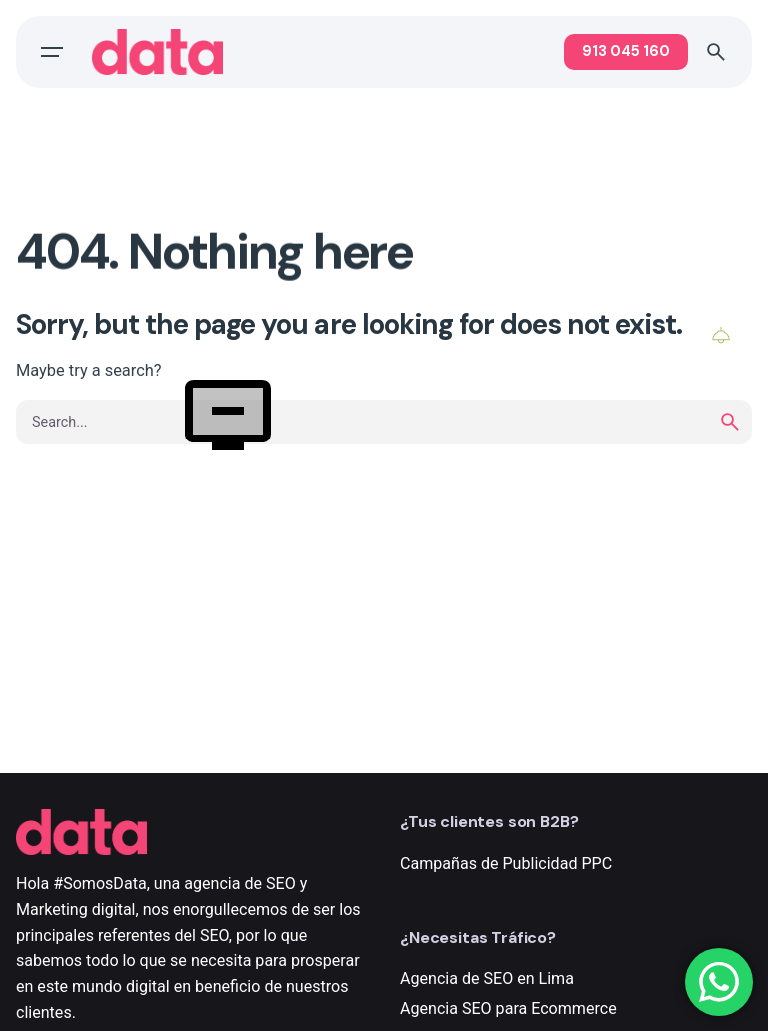 The image size is (768, 1031). Describe the element at coordinates (228, 415) in the screenshot. I see `remove a video from your watch queue` at that location.